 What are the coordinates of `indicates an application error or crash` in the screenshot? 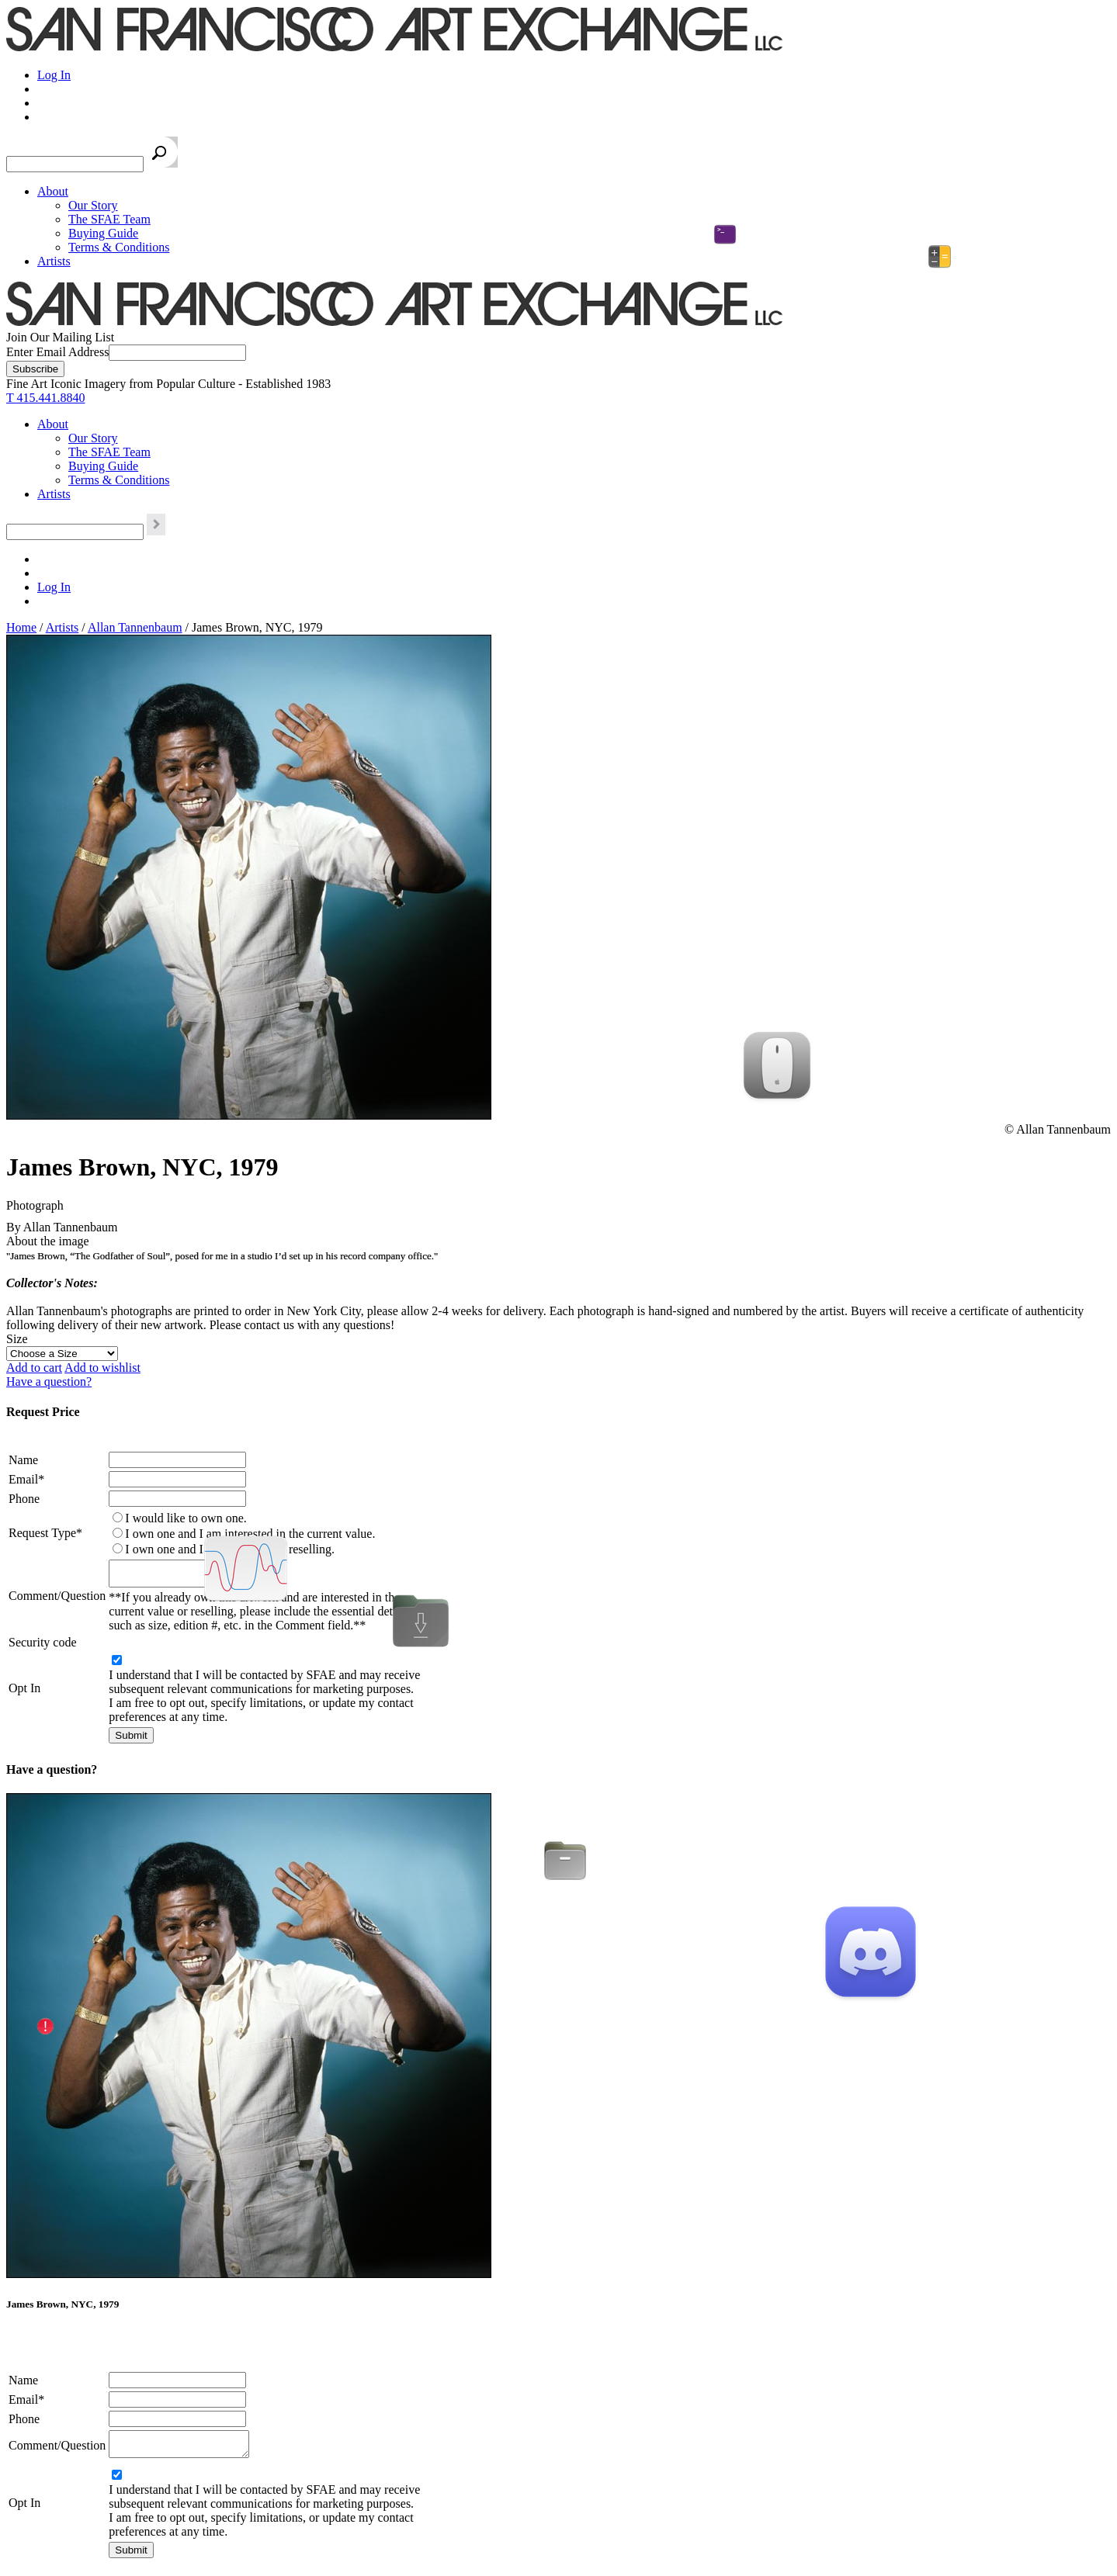 It's located at (45, 2026).